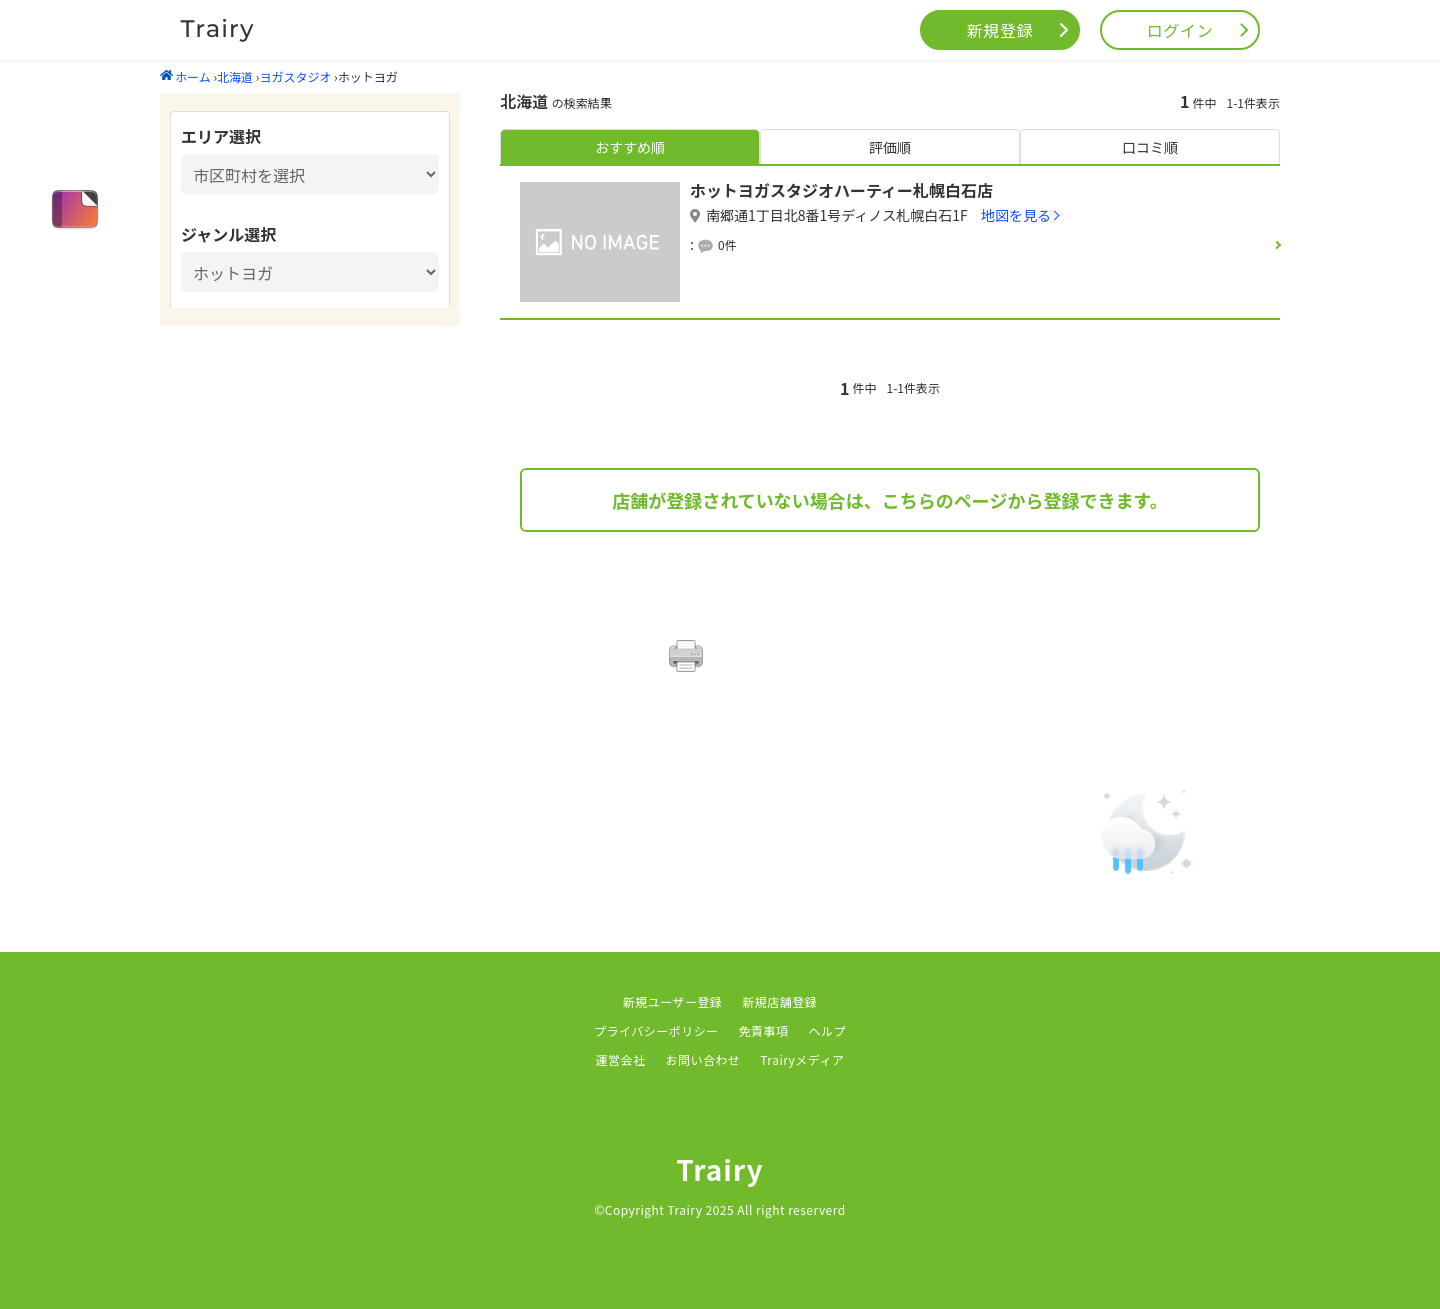 Image resolution: width=1440 pixels, height=1309 pixels. Describe the element at coordinates (75, 209) in the screenshot. I see `change desktop wallpaper` at that location.